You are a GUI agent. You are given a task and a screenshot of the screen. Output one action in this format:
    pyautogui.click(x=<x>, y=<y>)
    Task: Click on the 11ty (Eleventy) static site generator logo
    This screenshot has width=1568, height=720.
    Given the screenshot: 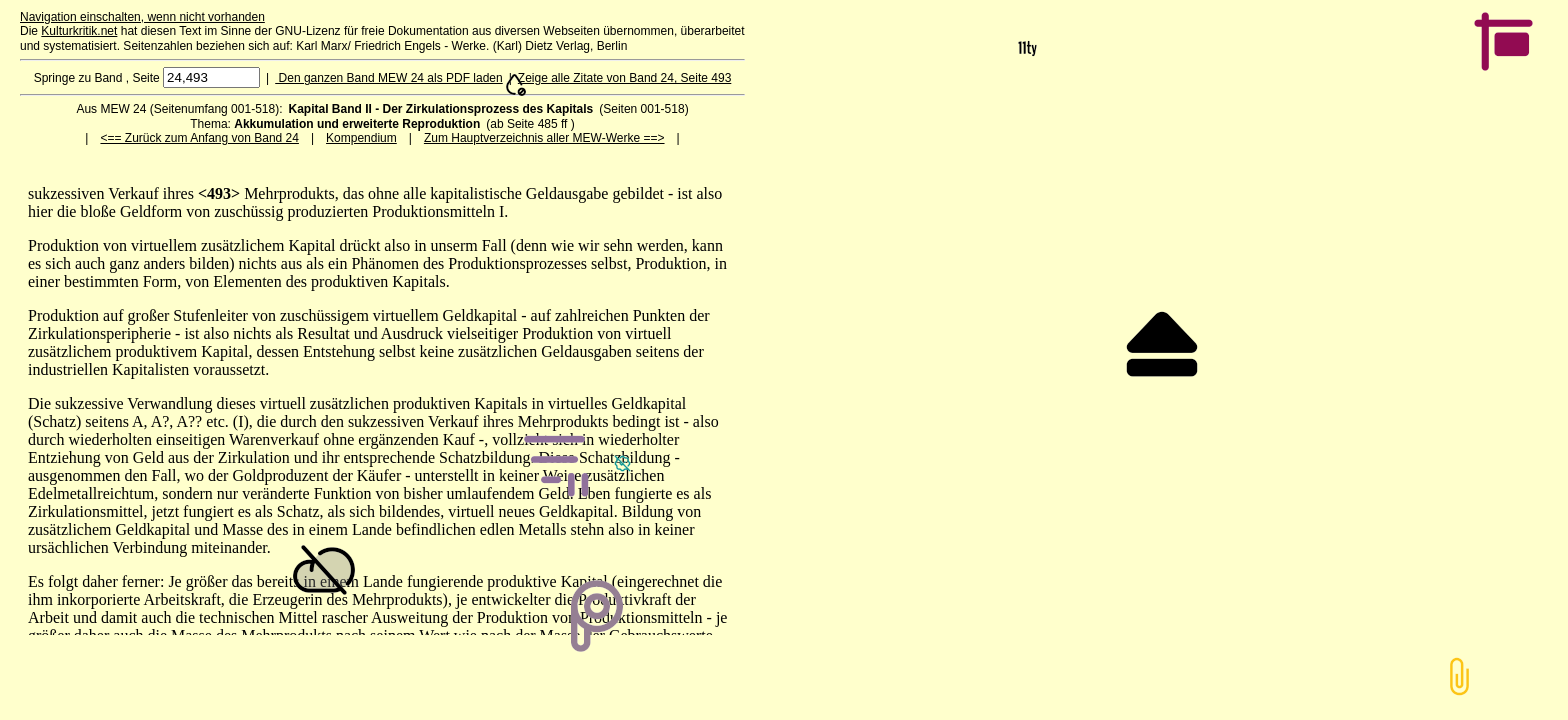 What is the action you would take?
    pyautogui.click(x=1027, y=47)
    